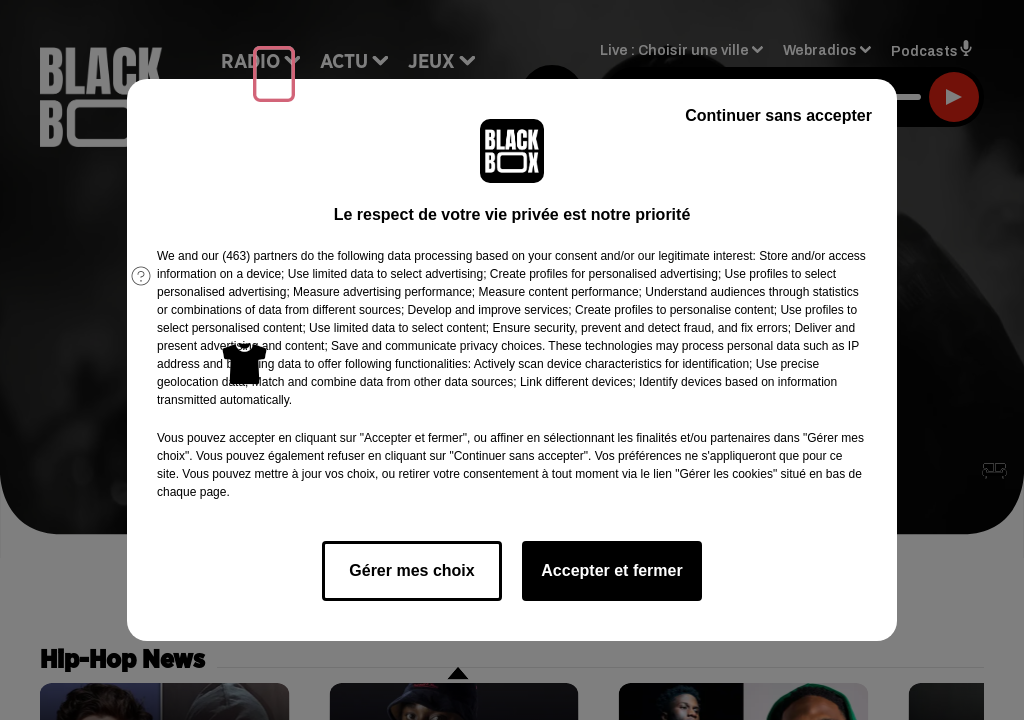 This screenshot has width=1024, height=720. What do you see at coordinates (994, 470) in the screenshot?
I see `browse furniture or home decor items` at bounding box center [994, 470].